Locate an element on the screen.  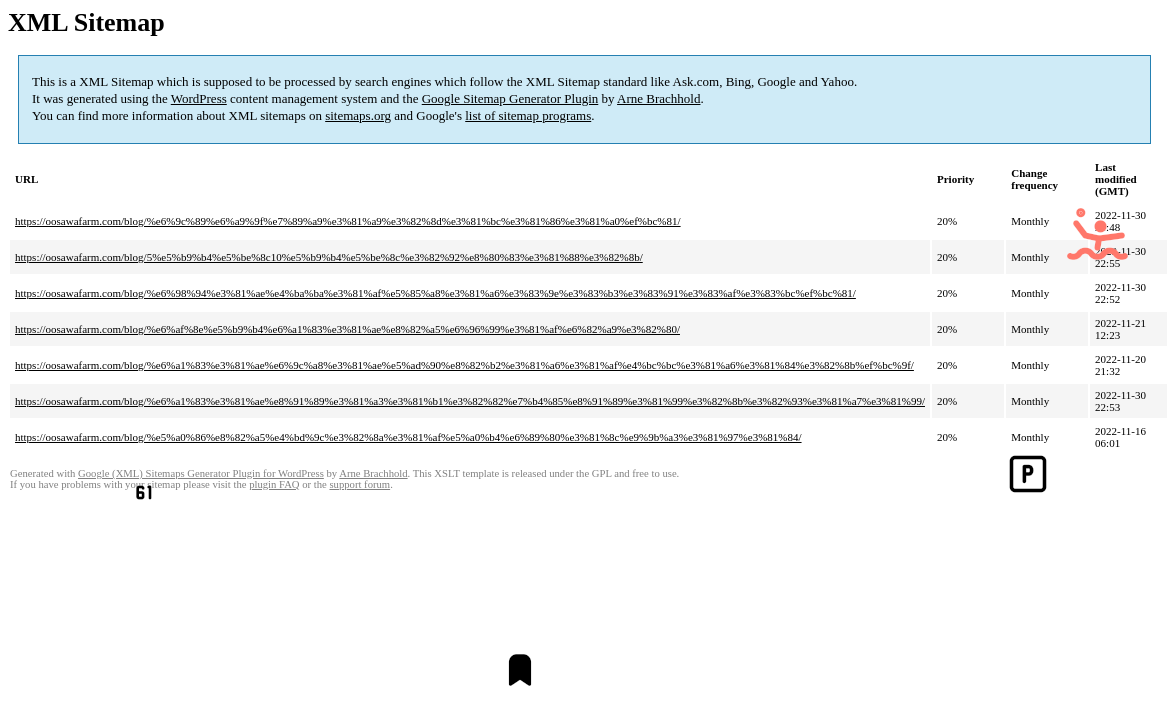
water polo sport activity is located at coordinates (1097, 235).